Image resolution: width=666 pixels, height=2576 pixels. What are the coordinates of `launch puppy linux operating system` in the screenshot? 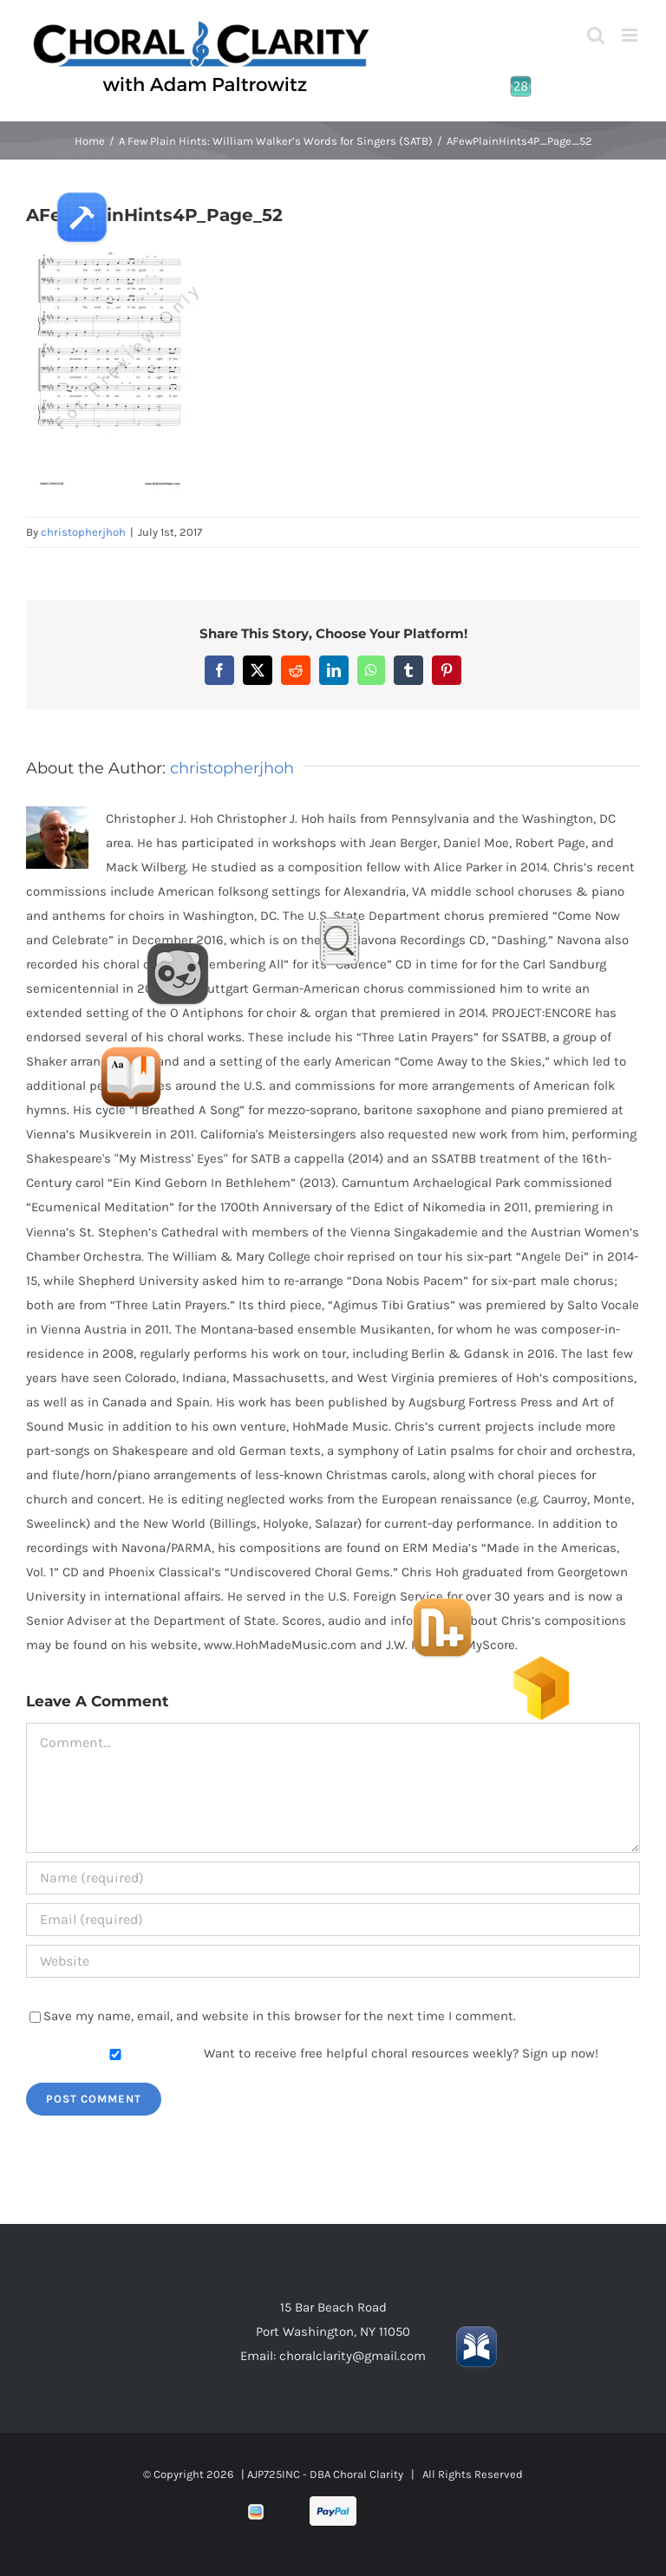 It's located at (178, 974).